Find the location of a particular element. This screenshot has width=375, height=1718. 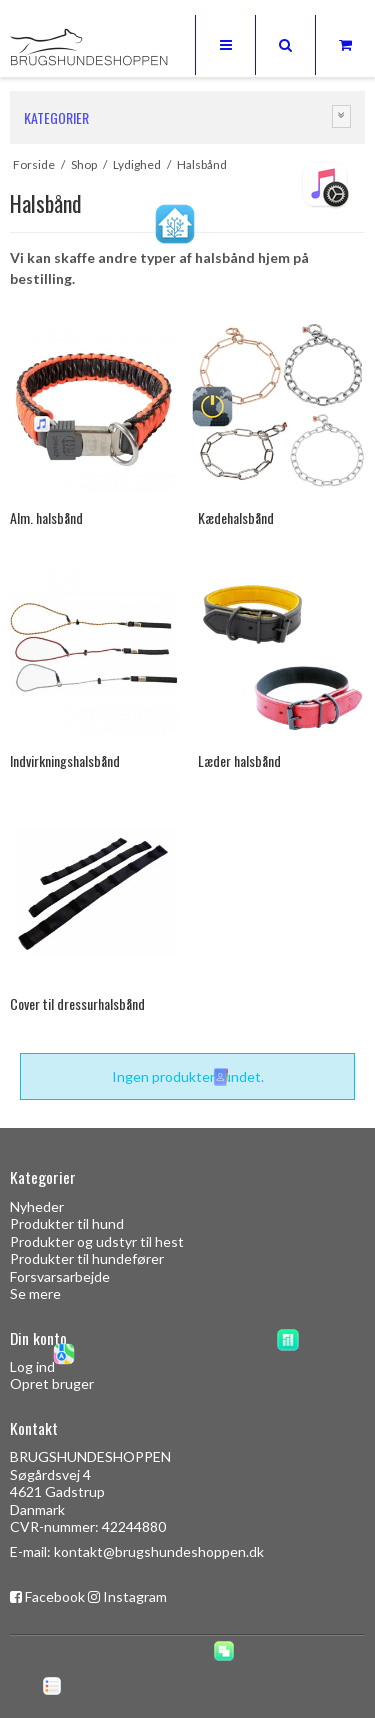

open cantata music player is located at coordinates (42, 424).